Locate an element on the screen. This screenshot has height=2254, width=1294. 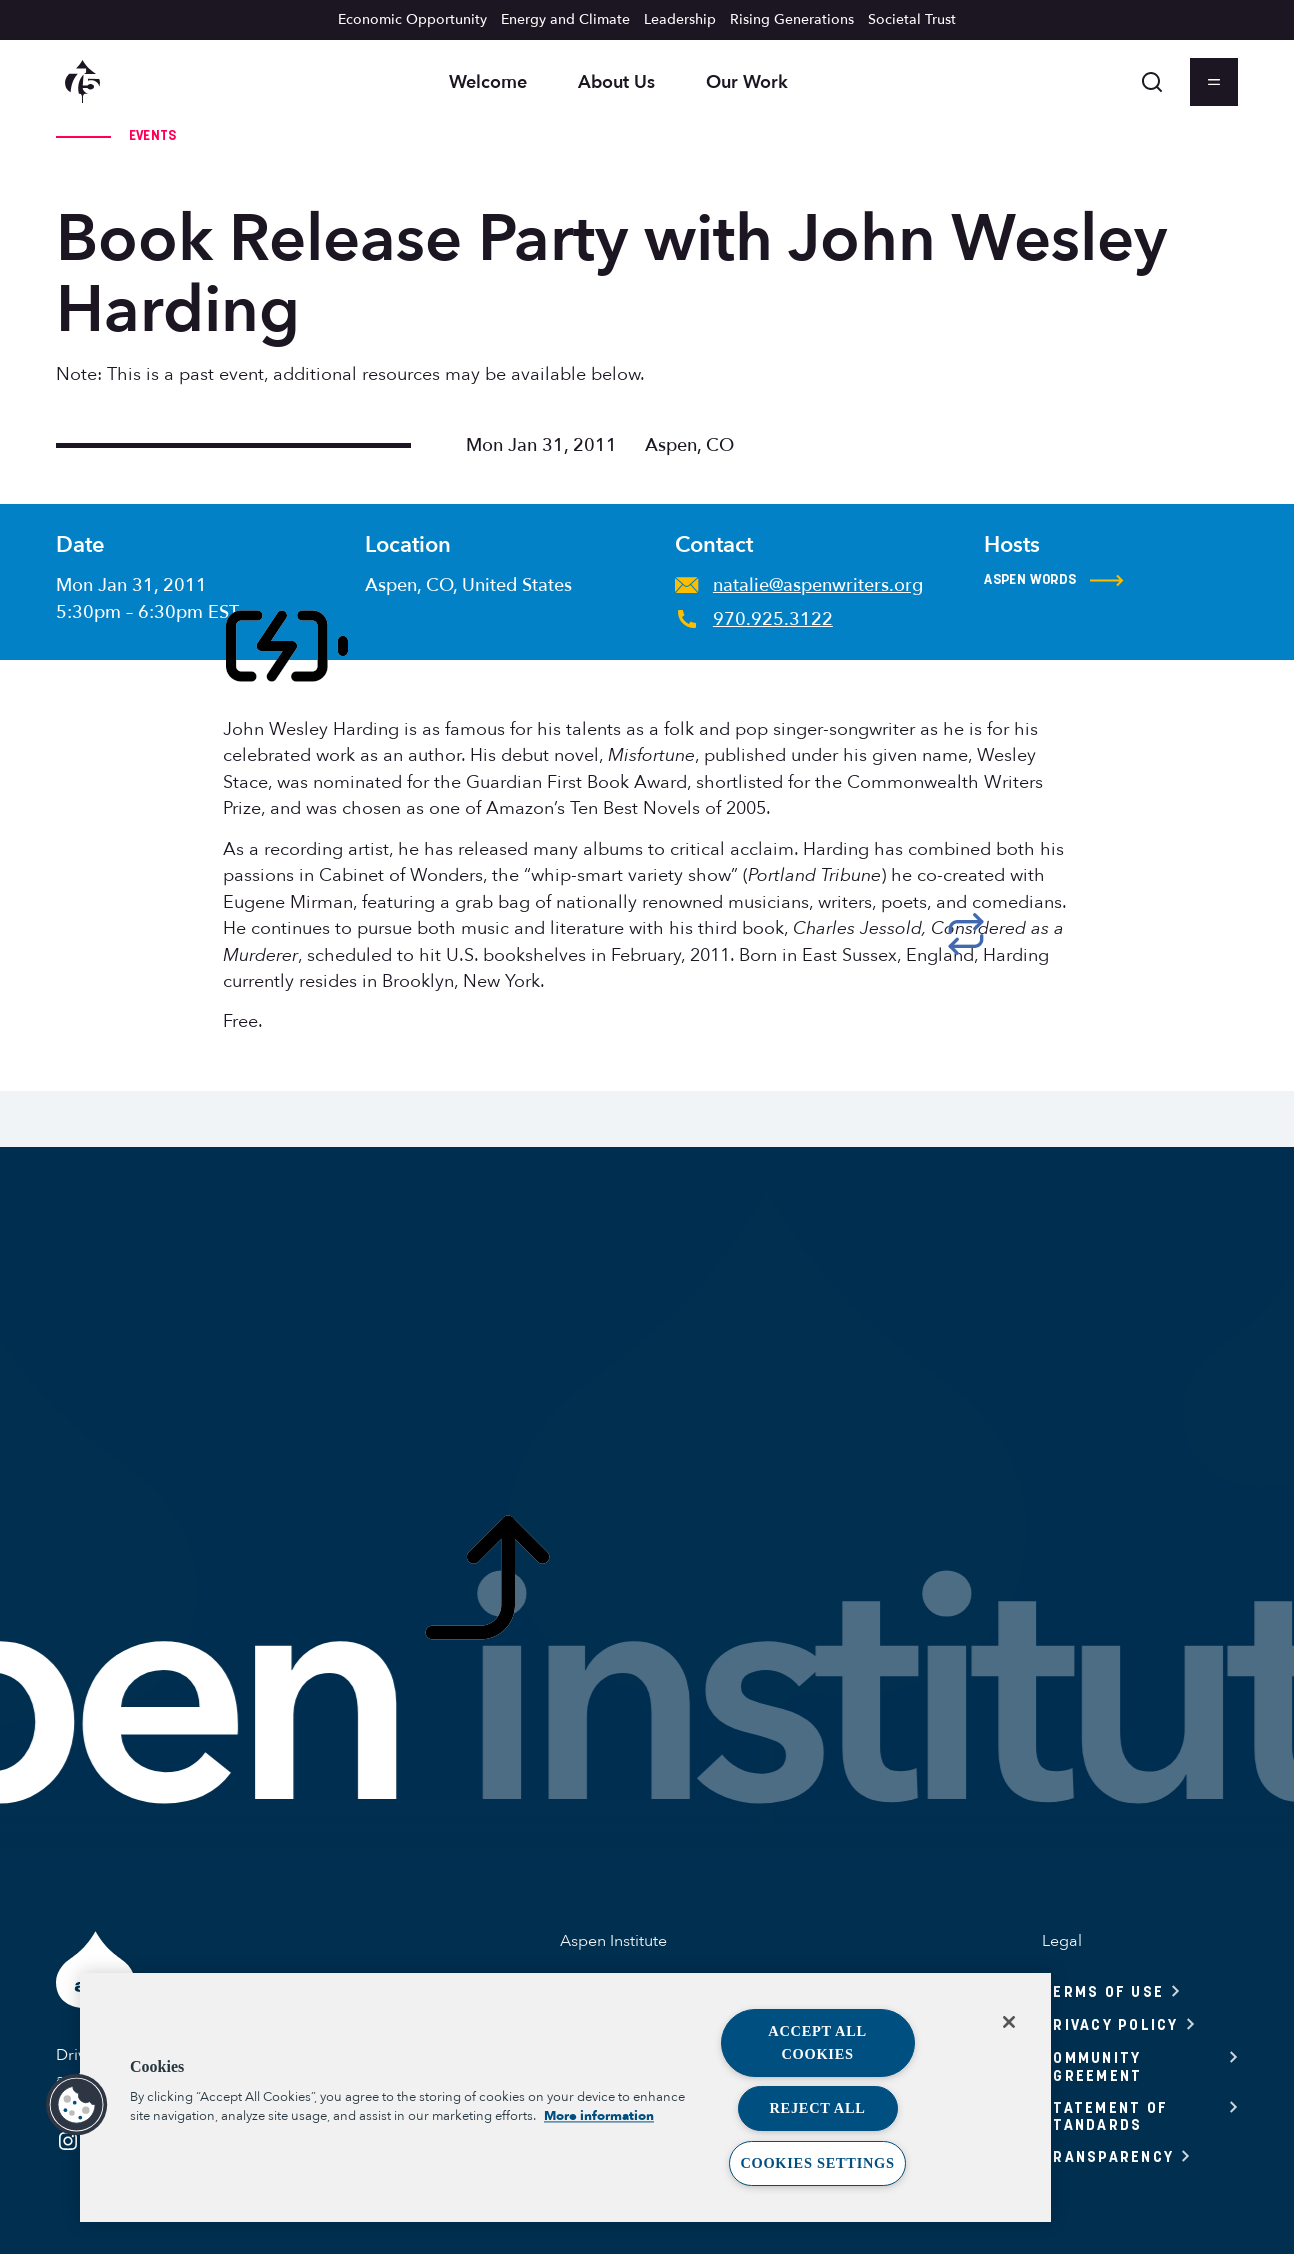
indicates device is currently charging is located at coordinates (287, 646).